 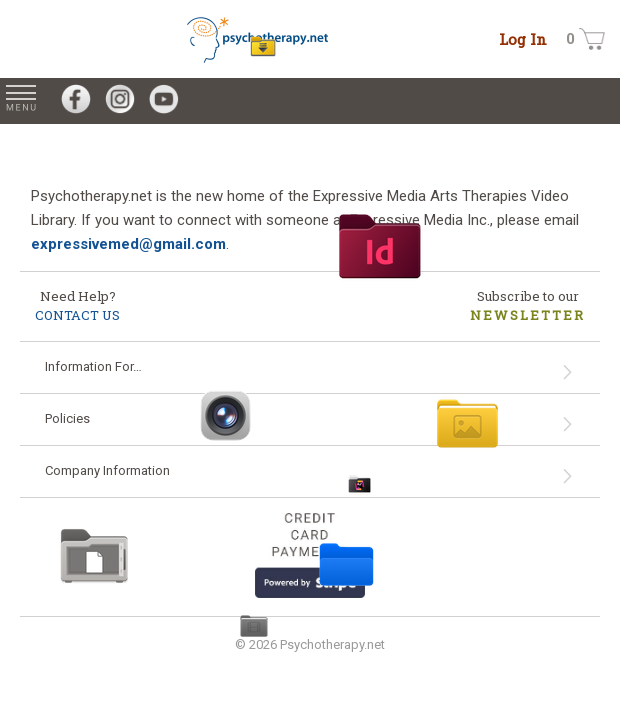 What do you see at coordinates (225, 415) in the screenshot?
I see `open the camera app` at bounding box center [225, 415].